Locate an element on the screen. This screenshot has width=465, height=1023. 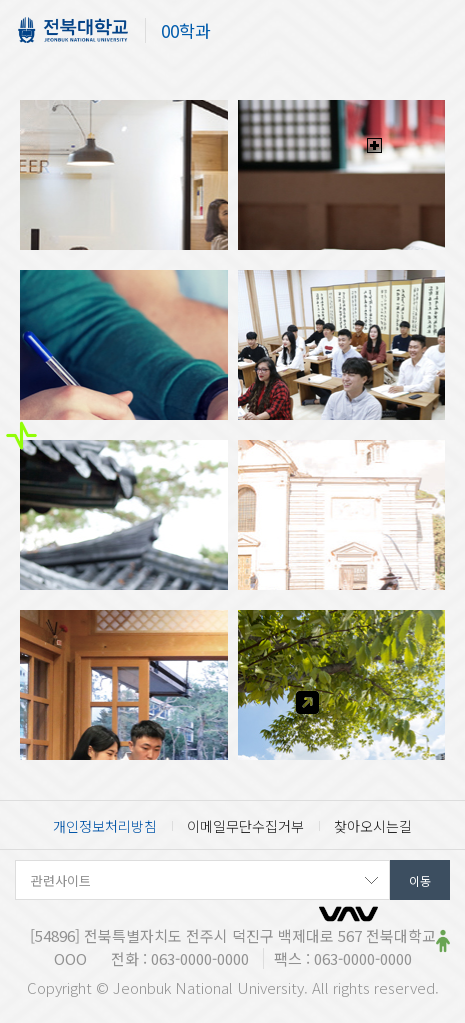
vnv brand logo is located at coordinates (348, 912).